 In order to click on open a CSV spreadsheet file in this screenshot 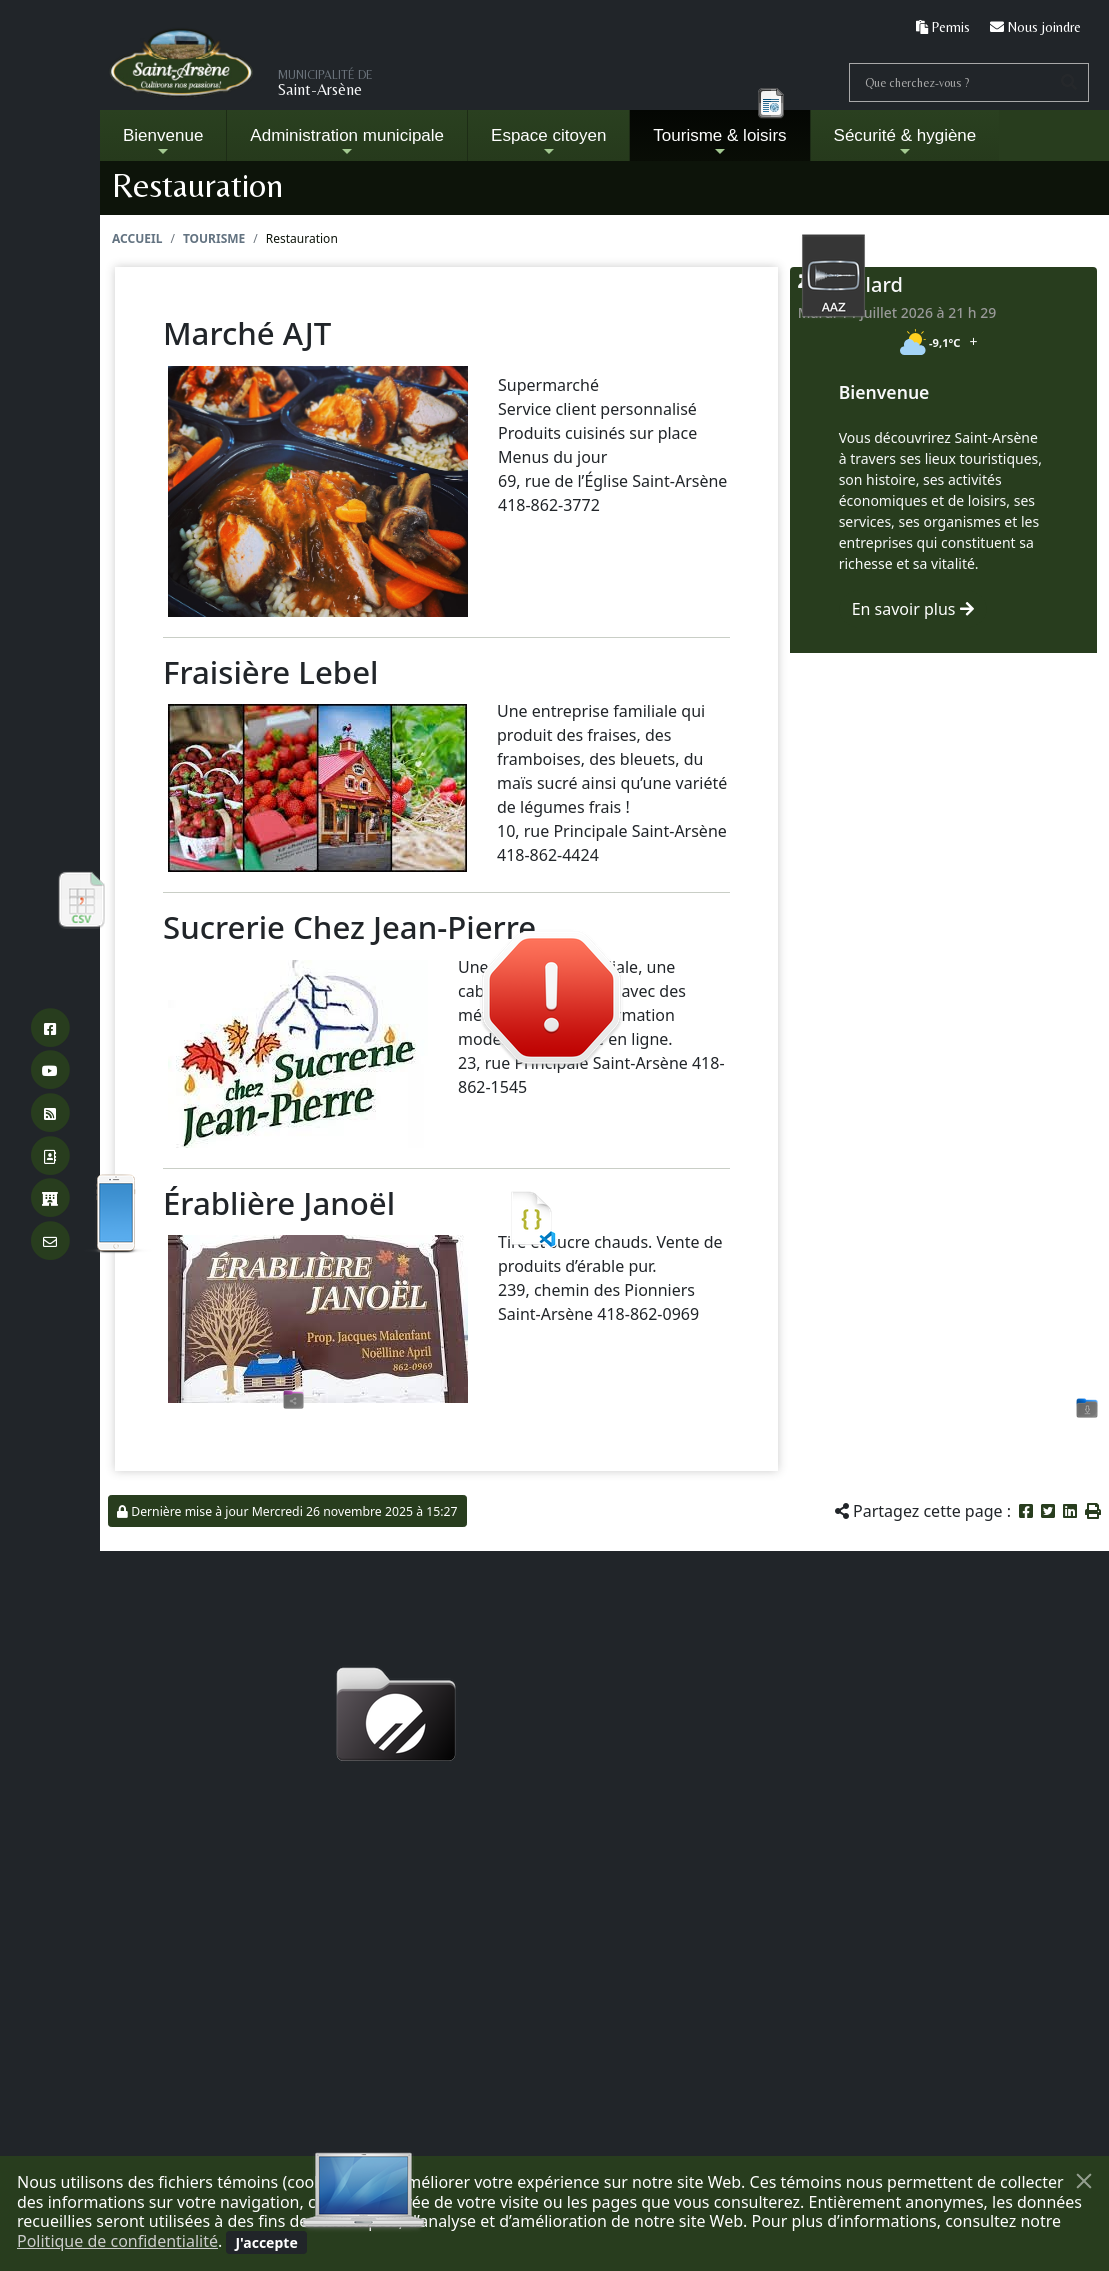, I will do `click(81, 899)`.